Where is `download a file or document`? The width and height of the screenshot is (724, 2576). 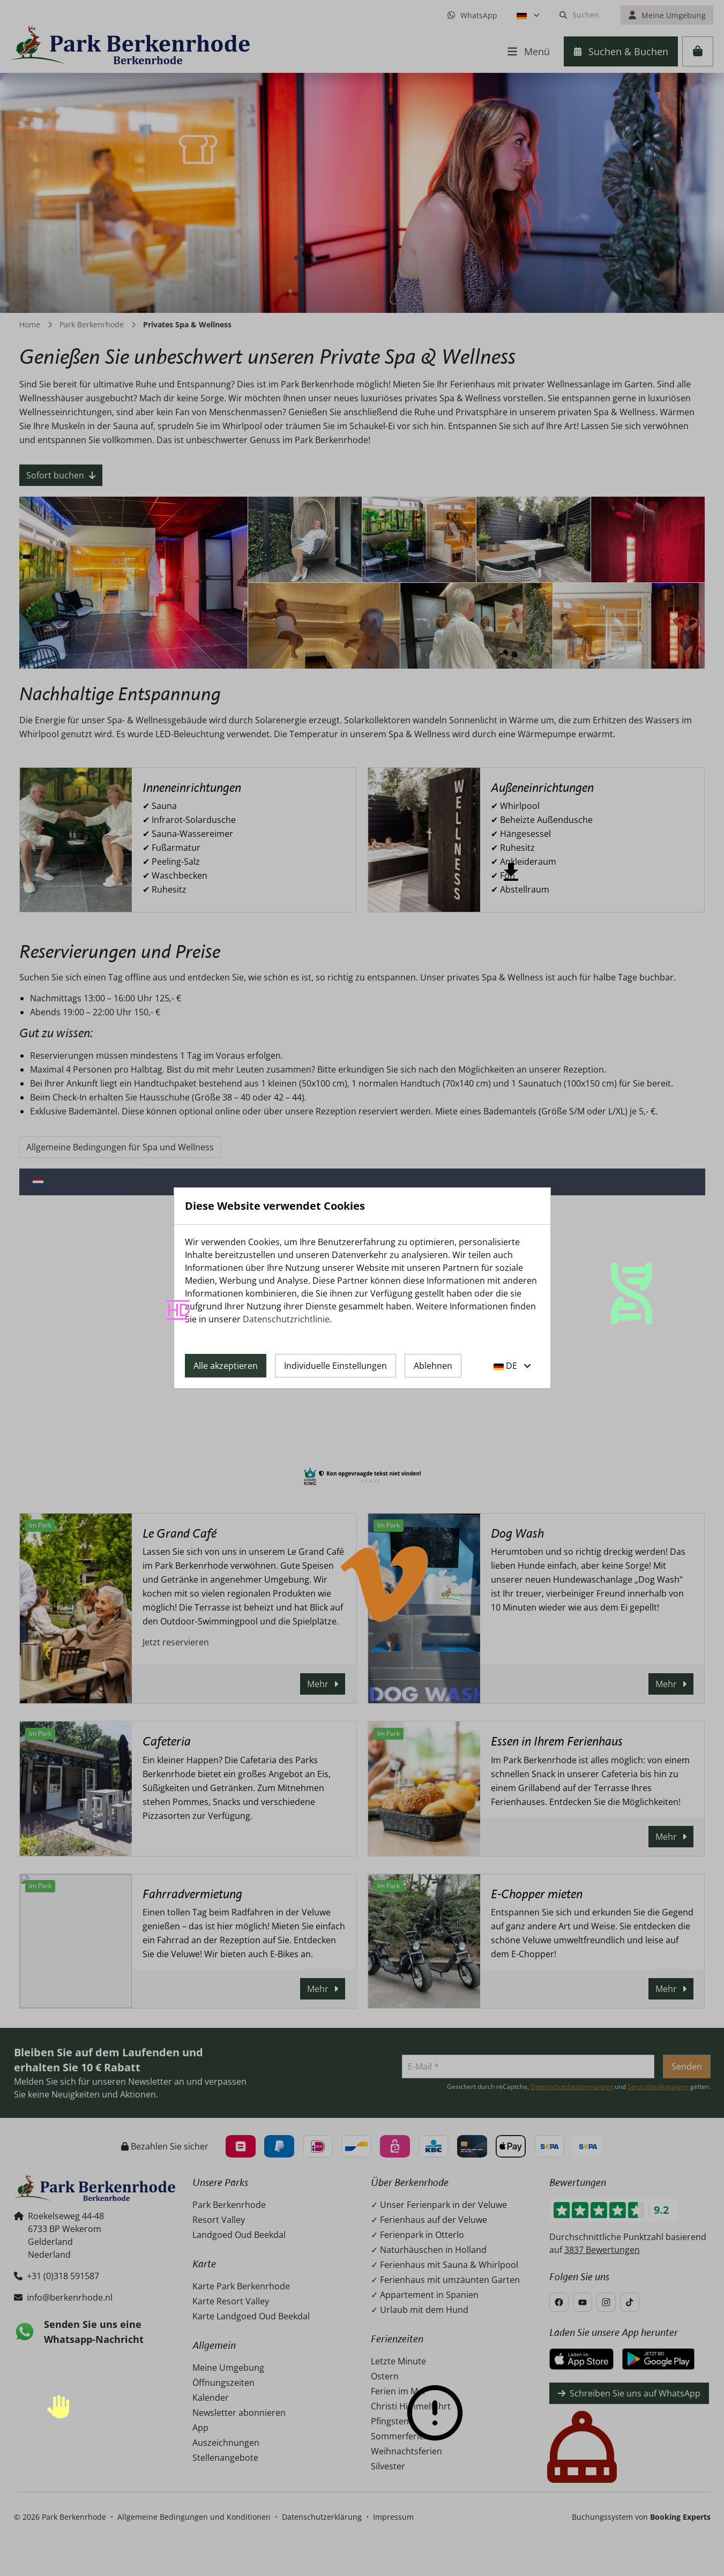 download a file or document is located at coordinates (511, 872).